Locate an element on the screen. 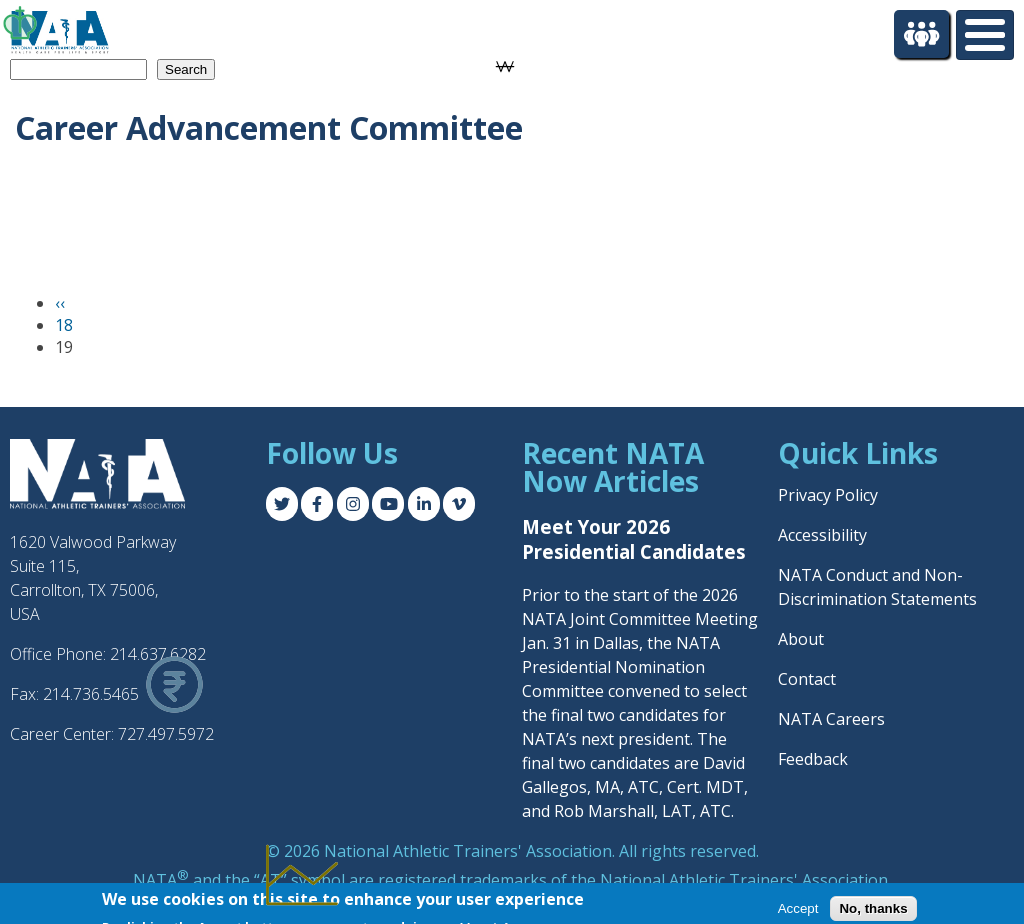 The width and height of the screenshot is (1024, 924). view price or amount in indian rupees is located at coordinates (174, 684).